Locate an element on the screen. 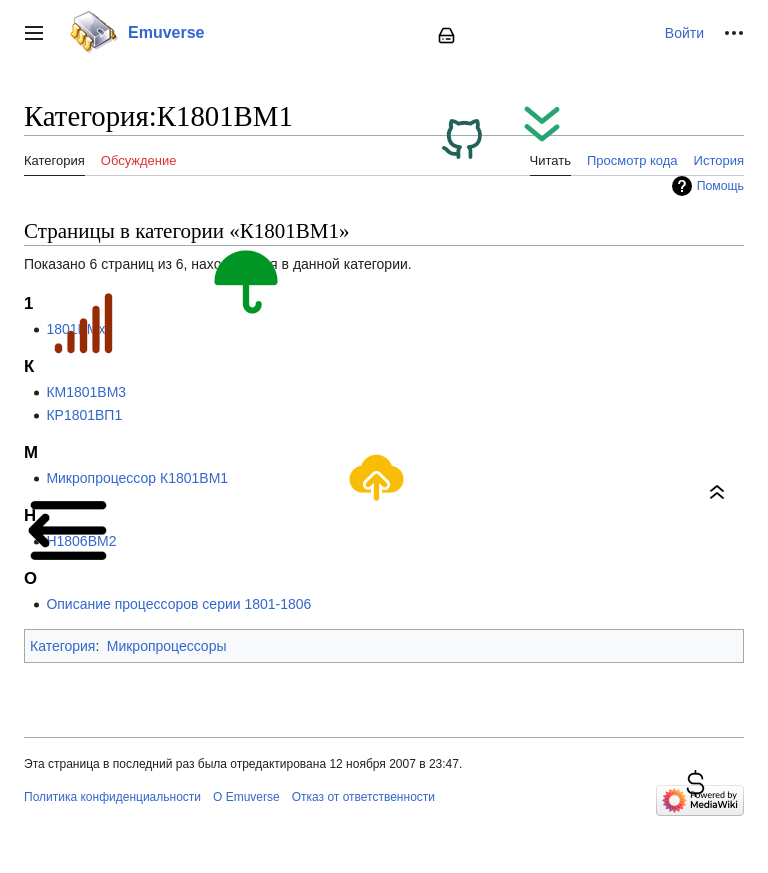  expand content or show more items is located at coordinates (542, 124).